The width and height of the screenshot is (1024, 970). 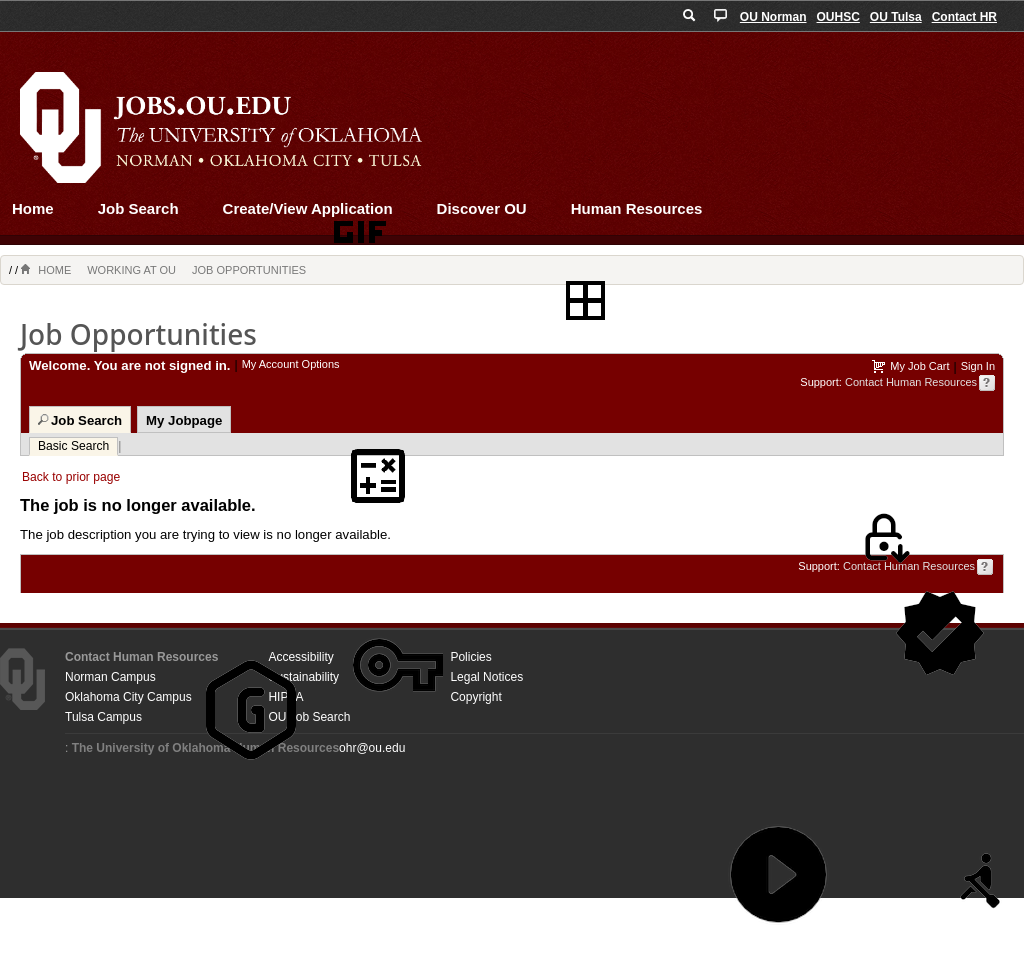 I want to click on indicates a verified account or identity, so click(x=940, y=633).